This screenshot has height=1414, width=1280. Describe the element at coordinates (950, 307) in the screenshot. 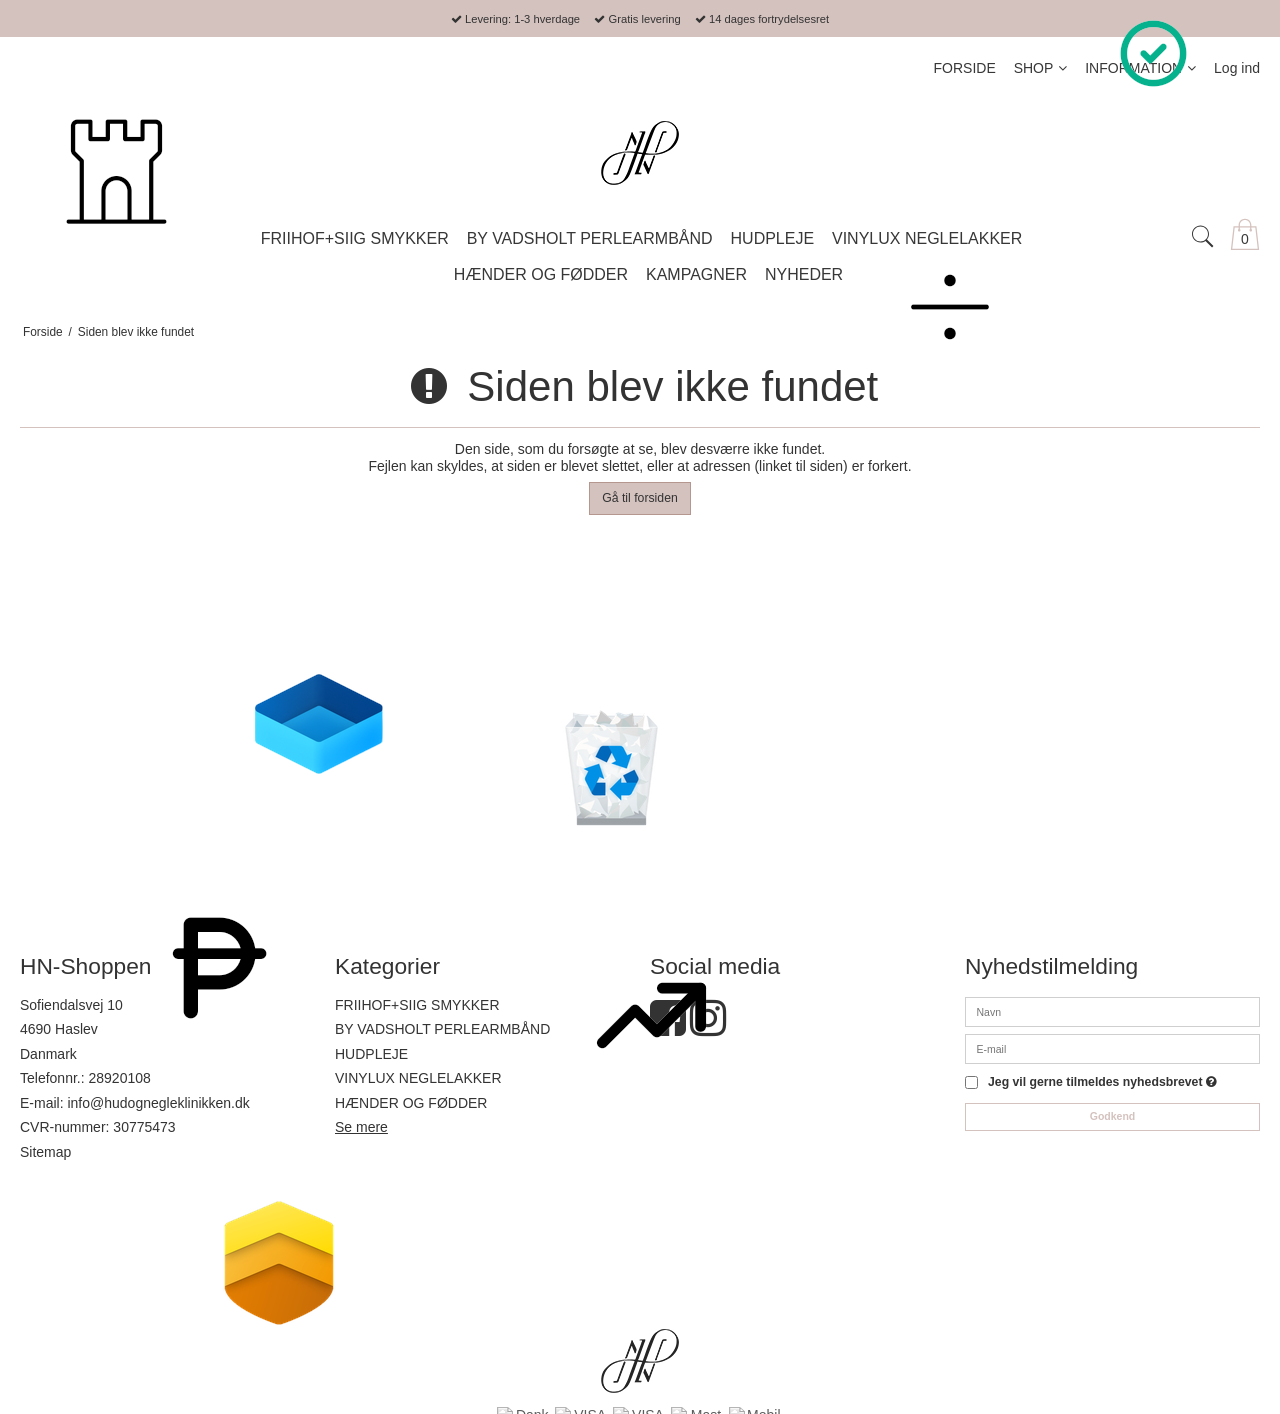

I see `perform division calculation` at that location.